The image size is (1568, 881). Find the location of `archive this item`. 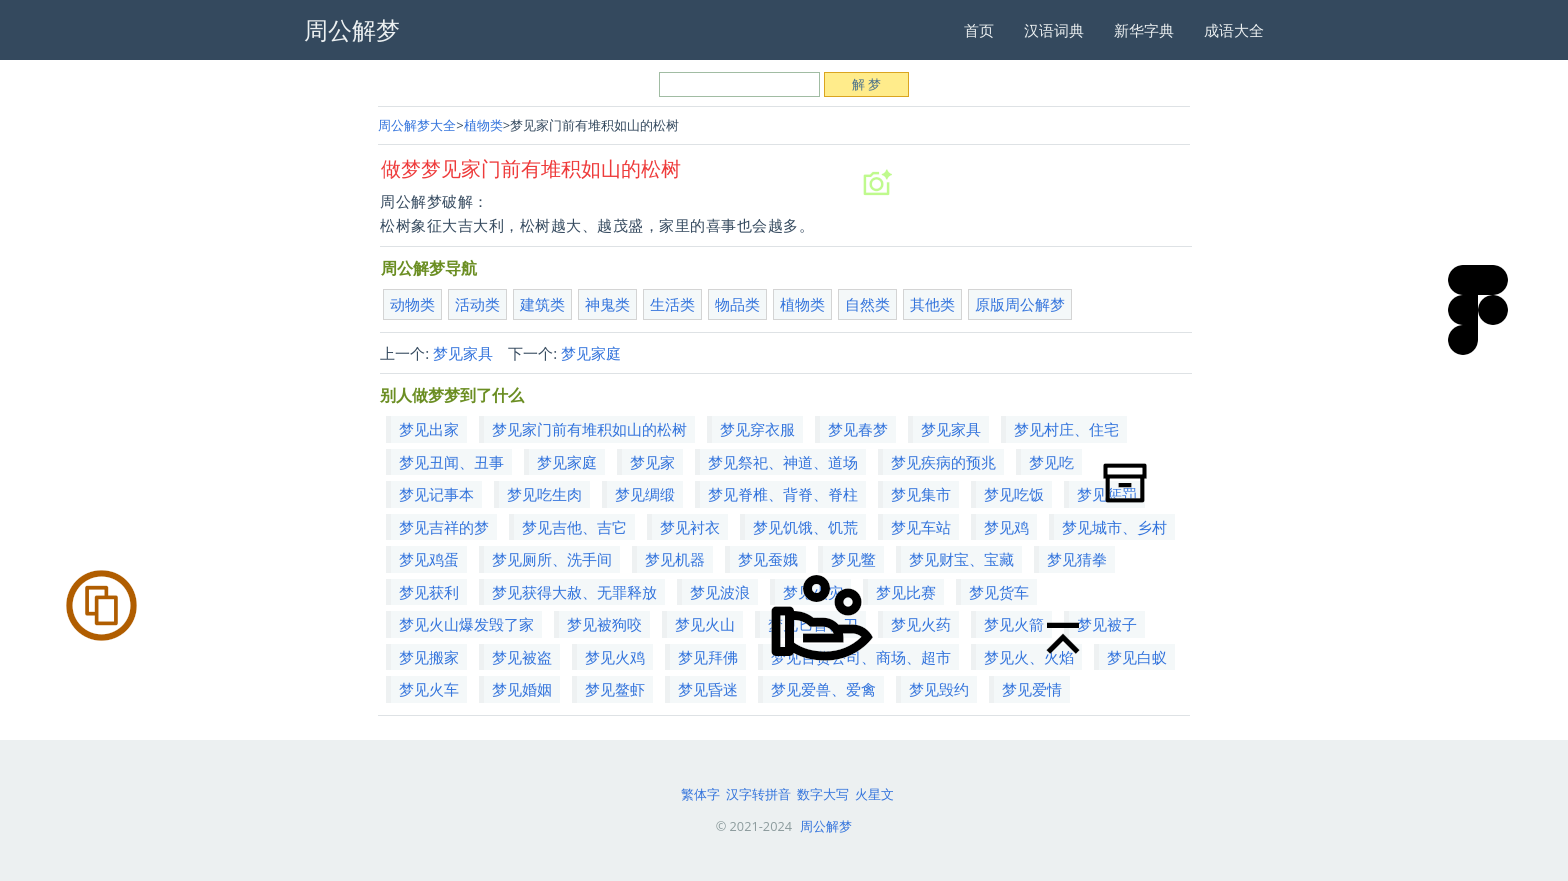

archive this item is located at coordinates (1125, 483).